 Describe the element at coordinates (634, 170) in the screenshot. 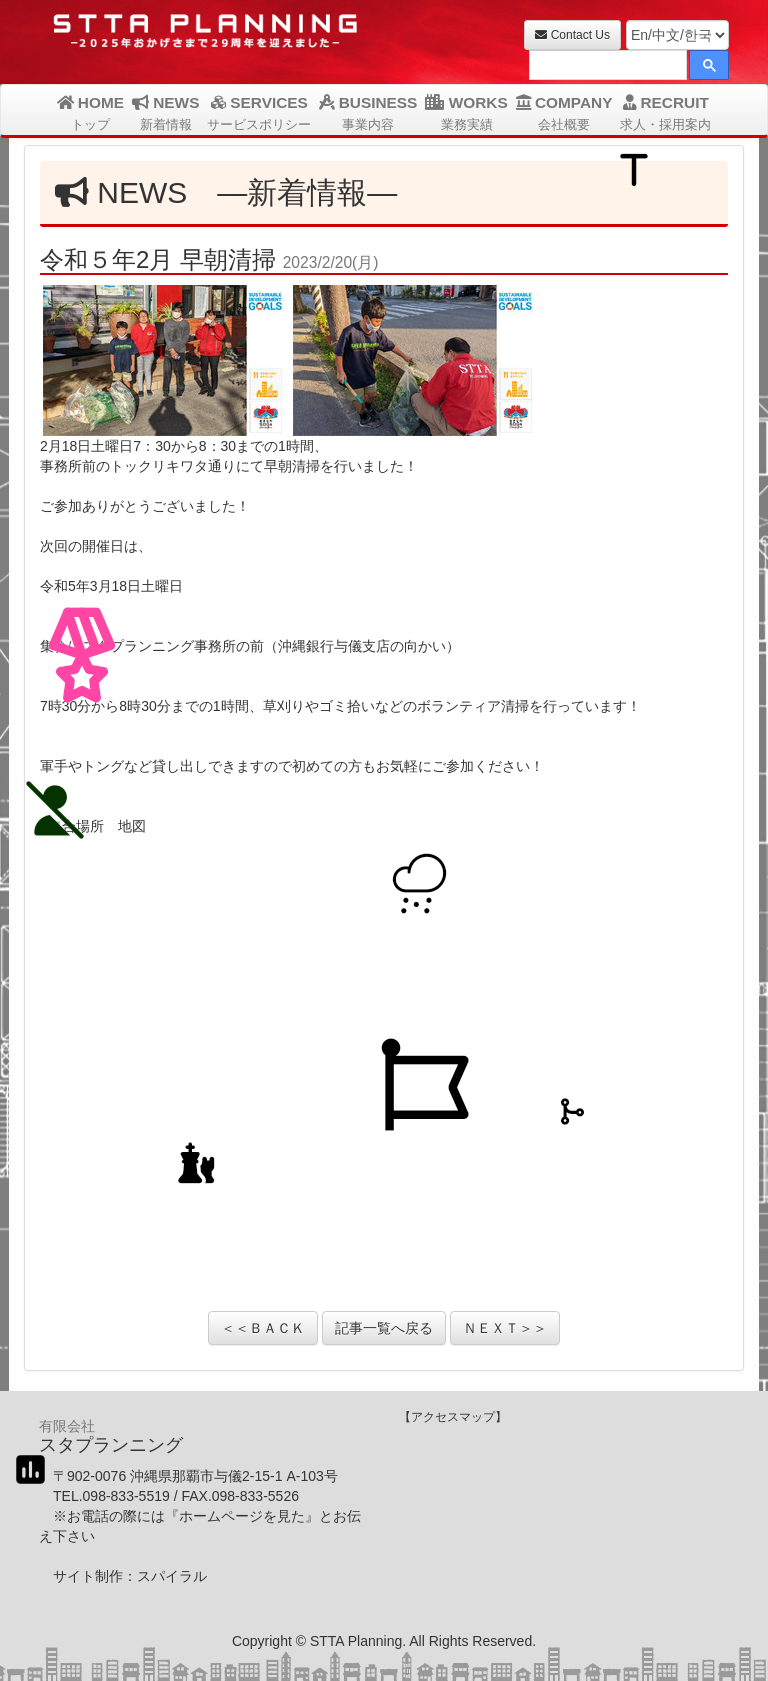

I see `text formatting or typography options` at that location.